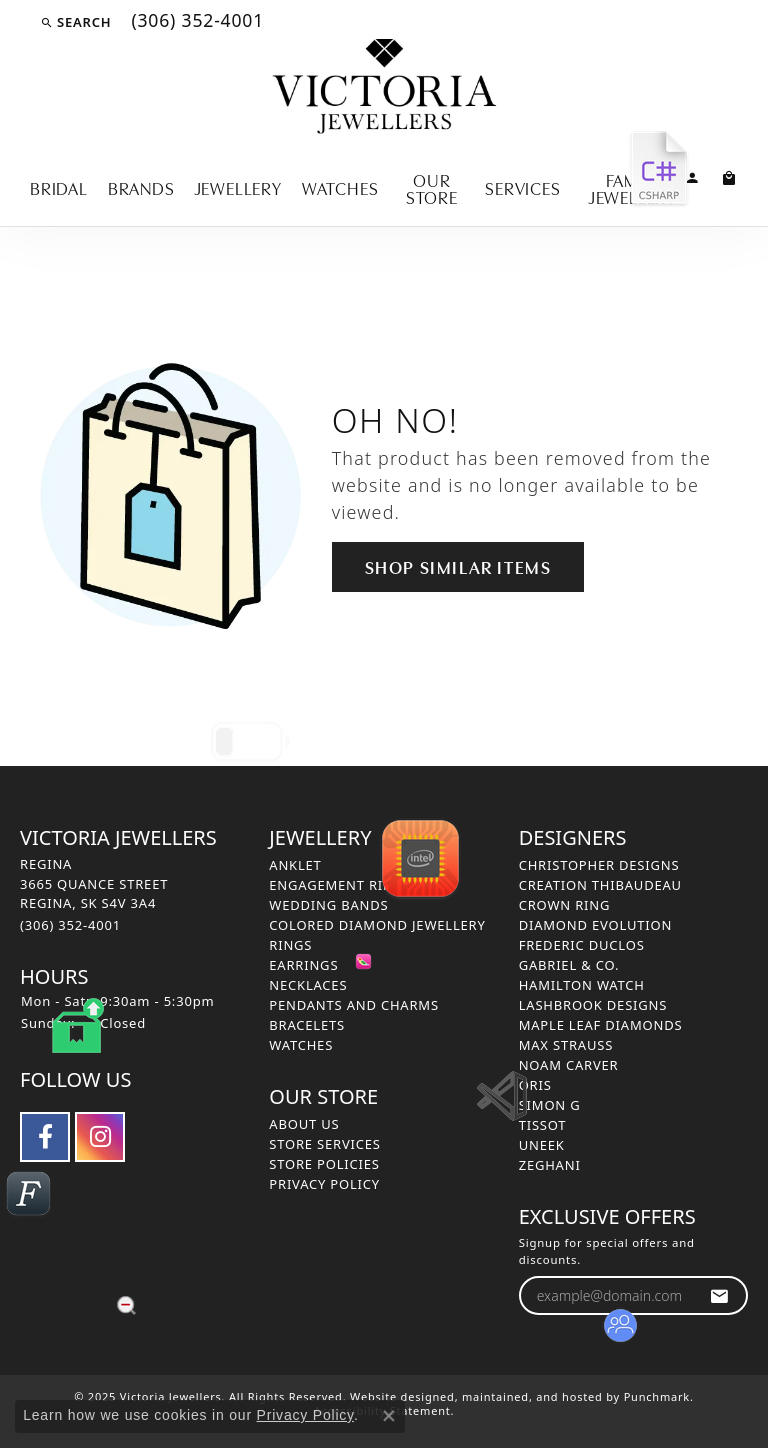  What do you see at coordinates (250, 741) in the screenshot?
I see `indicates battery is at 20% charge` at bounding box center [250, 741].